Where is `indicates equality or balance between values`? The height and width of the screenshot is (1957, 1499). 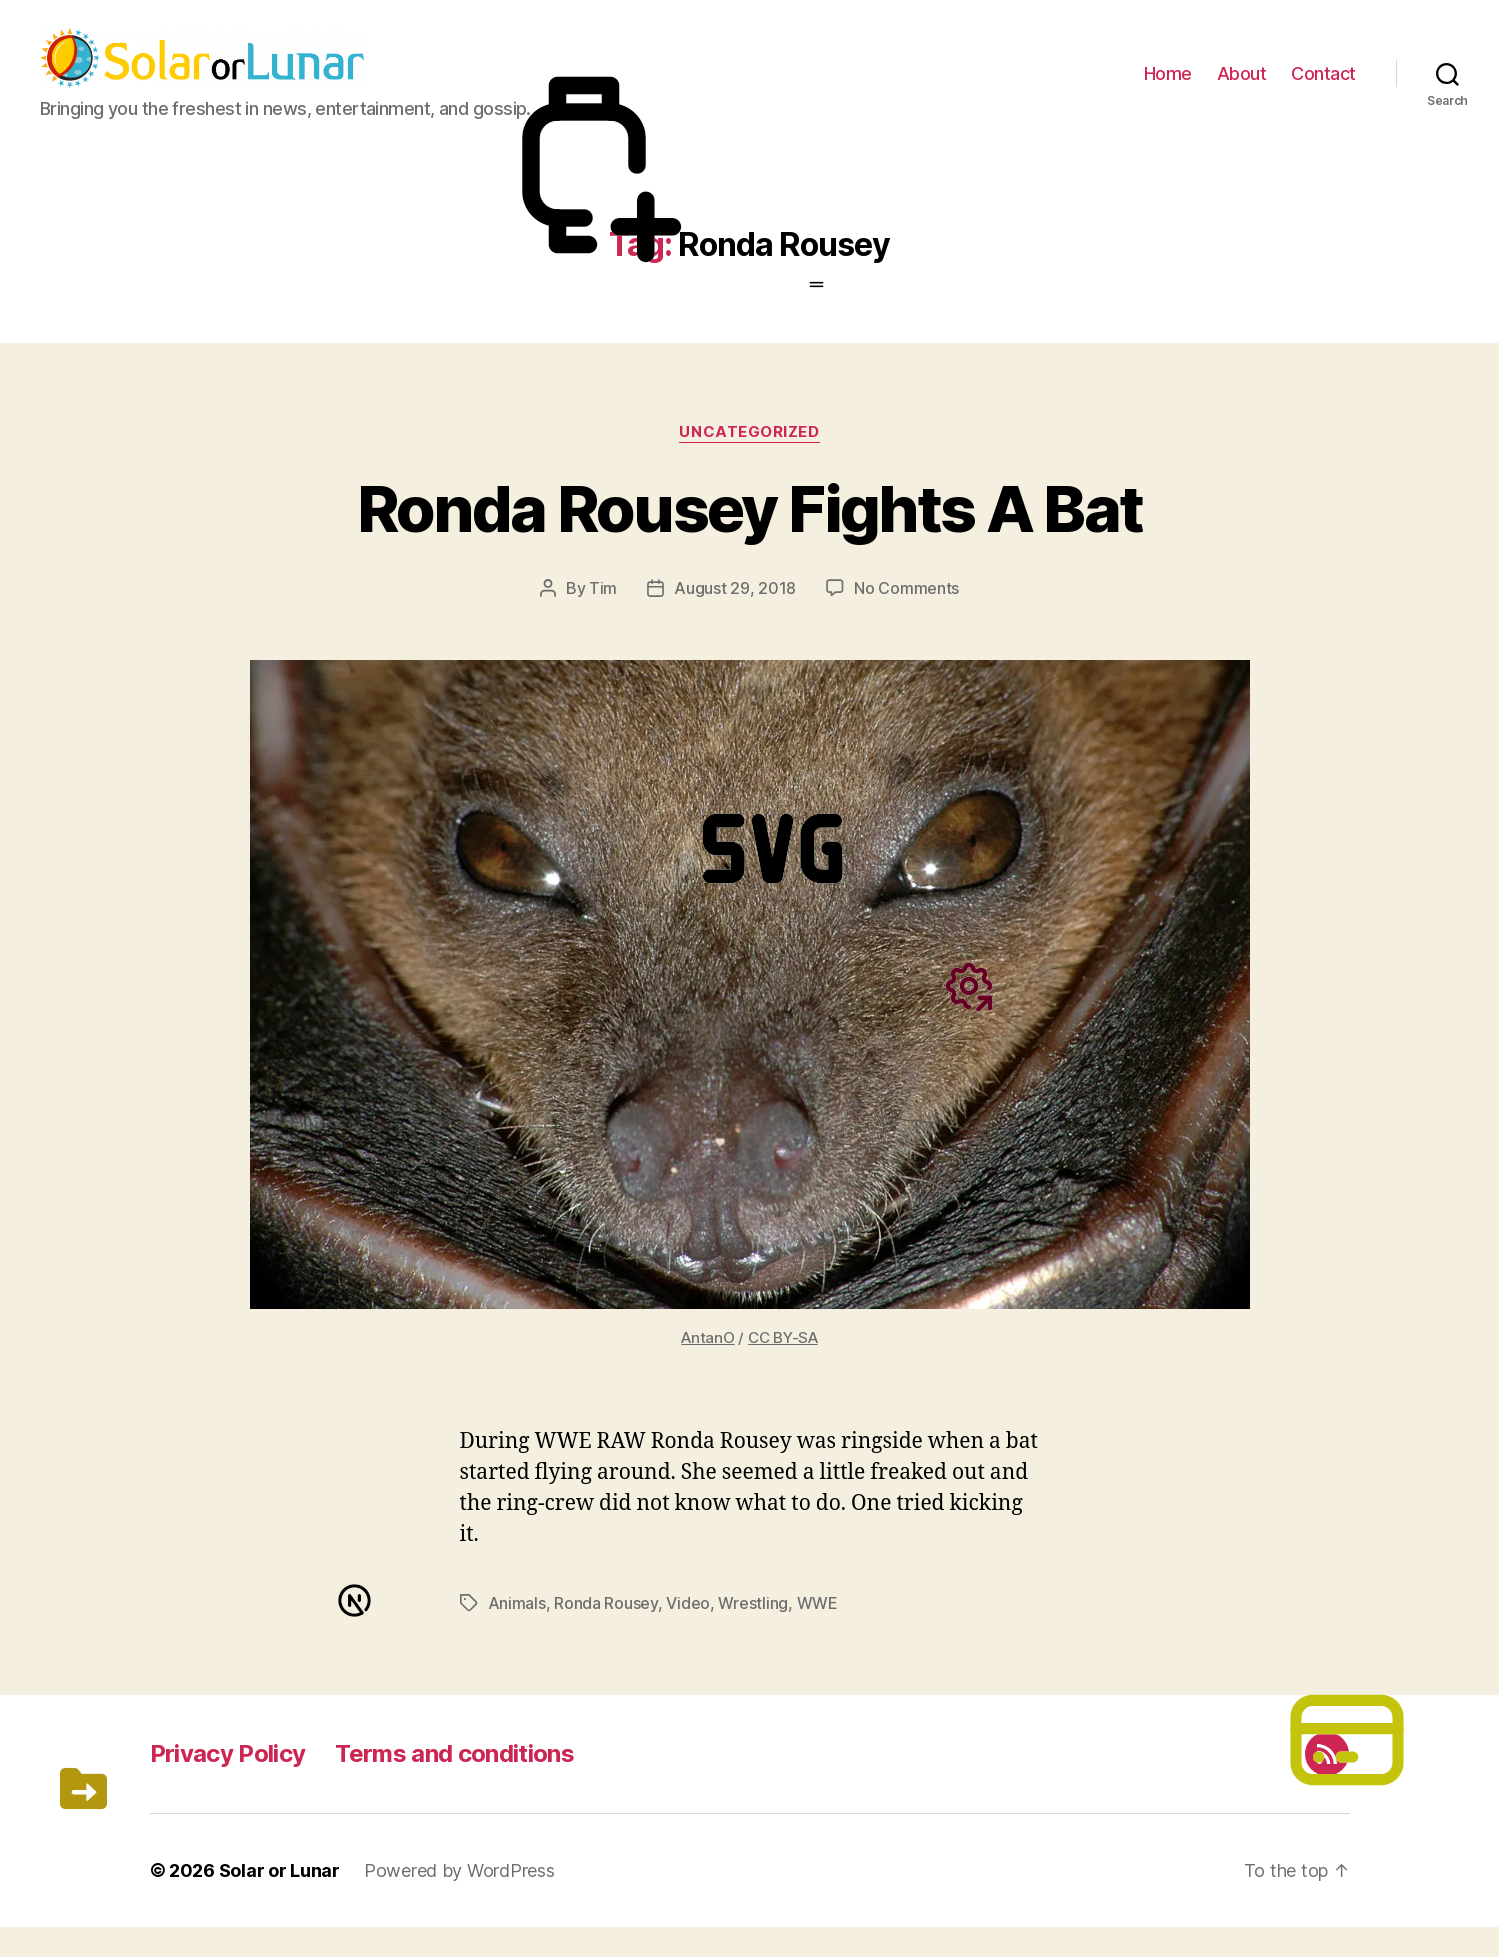 indicates equality or balance between values is located at coordinates (816, 284).